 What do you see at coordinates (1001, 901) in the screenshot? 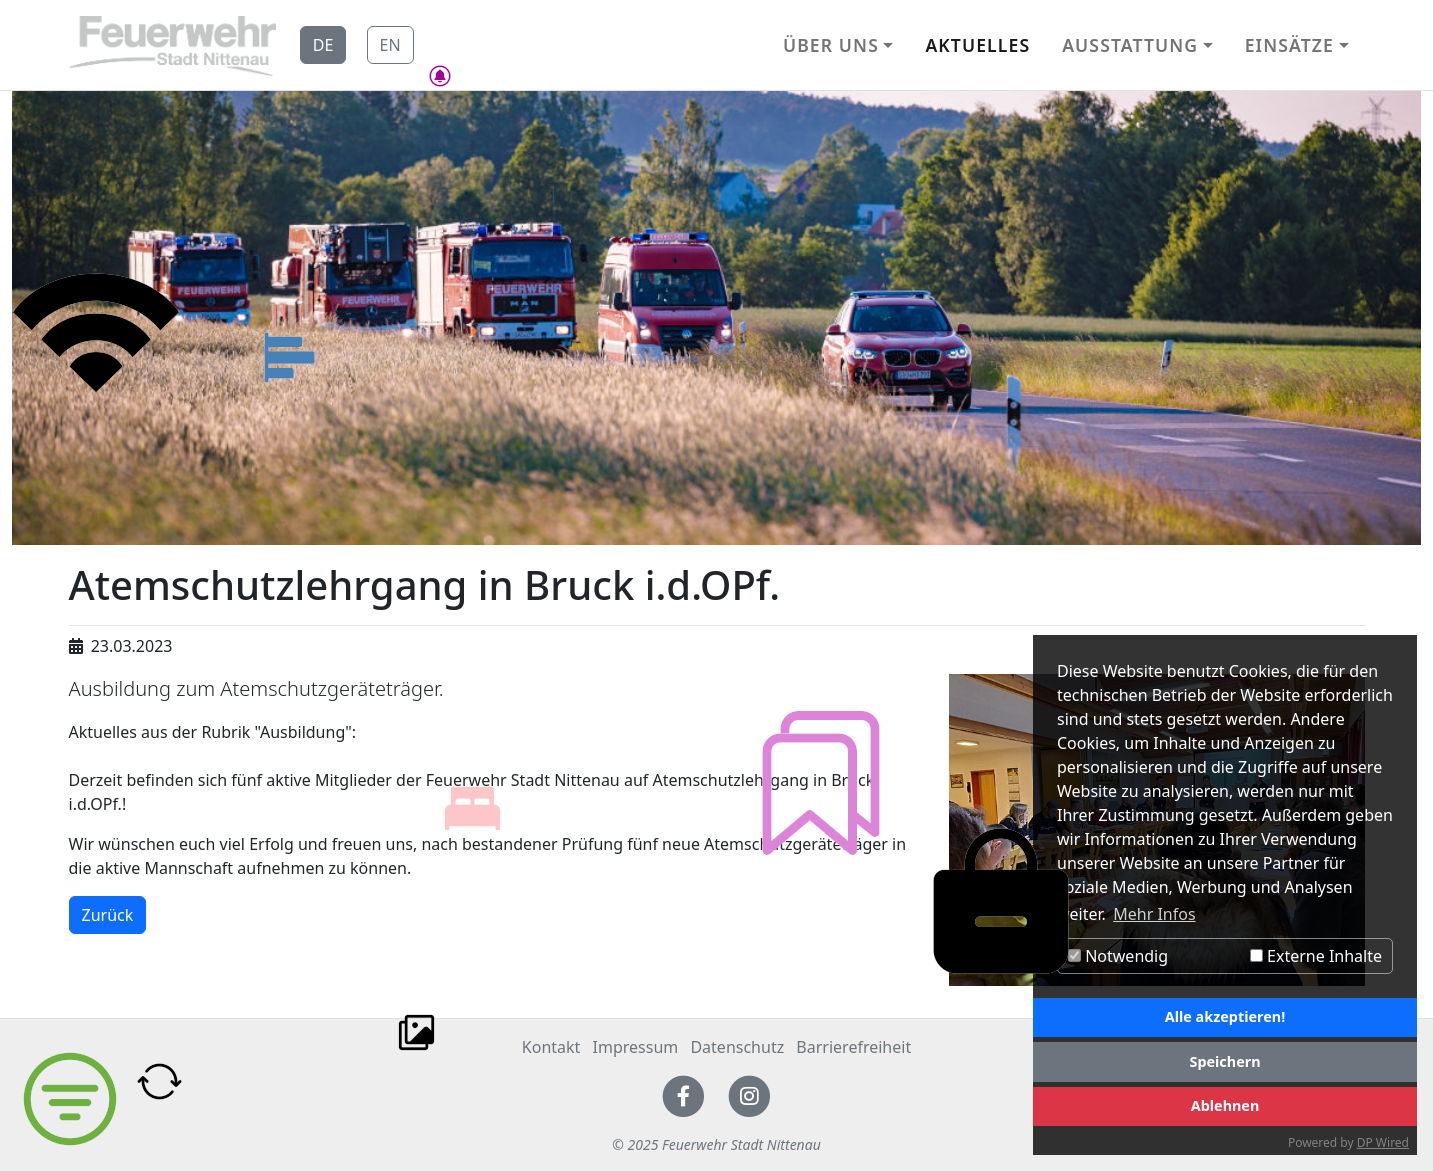
I see `remove item from shopping bag` at bounding box center [1001, 901].